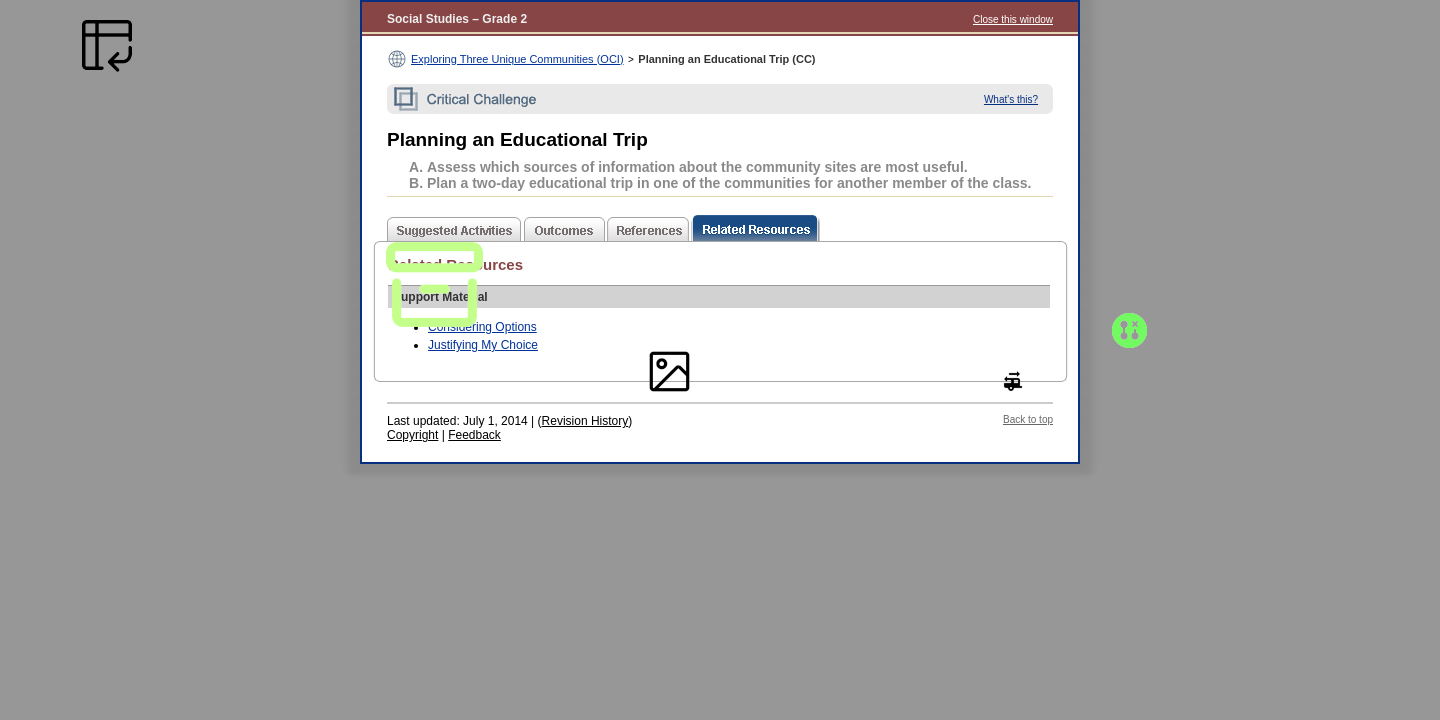  I want to click on indicates a closed pull request in your activity feed, so click(1129, 330).